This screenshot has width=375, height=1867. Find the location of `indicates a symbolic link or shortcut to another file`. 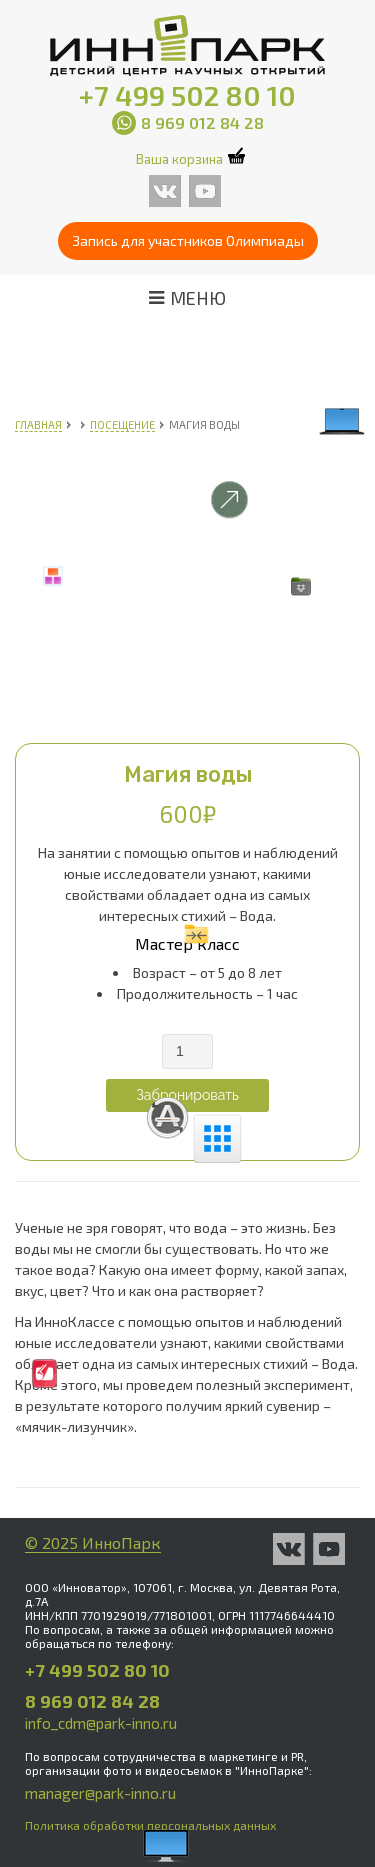

indicates a symbolic link or shortcut to another file is located at coordinates (229, 499).